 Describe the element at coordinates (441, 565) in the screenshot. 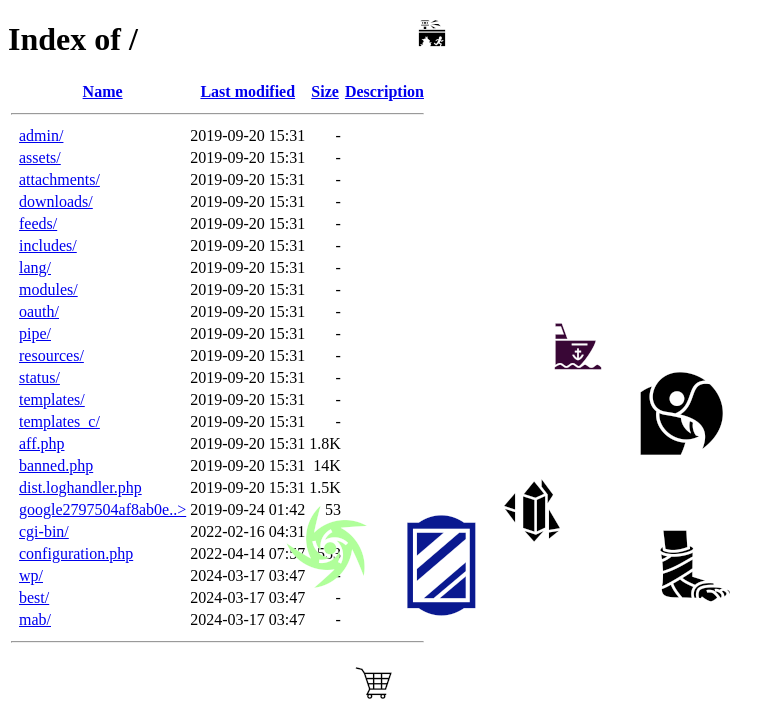

I see `view mirror or reflection feature` at that location.